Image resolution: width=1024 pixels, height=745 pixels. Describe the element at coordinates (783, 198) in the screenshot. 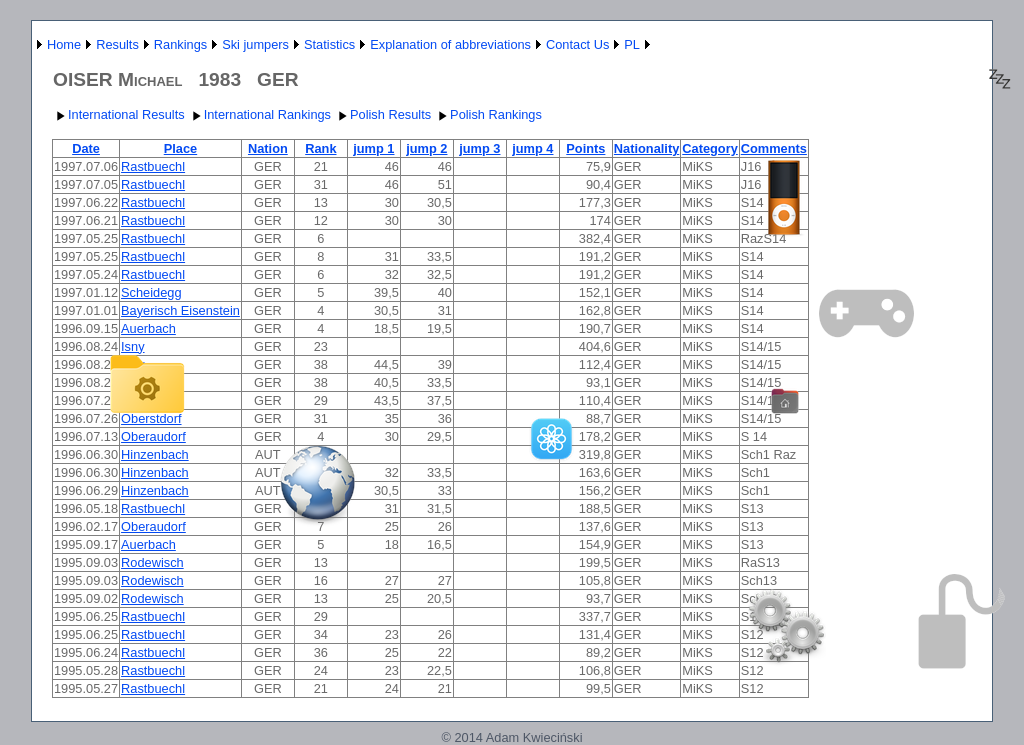

I see `sync music to ipod nano device` at that location.